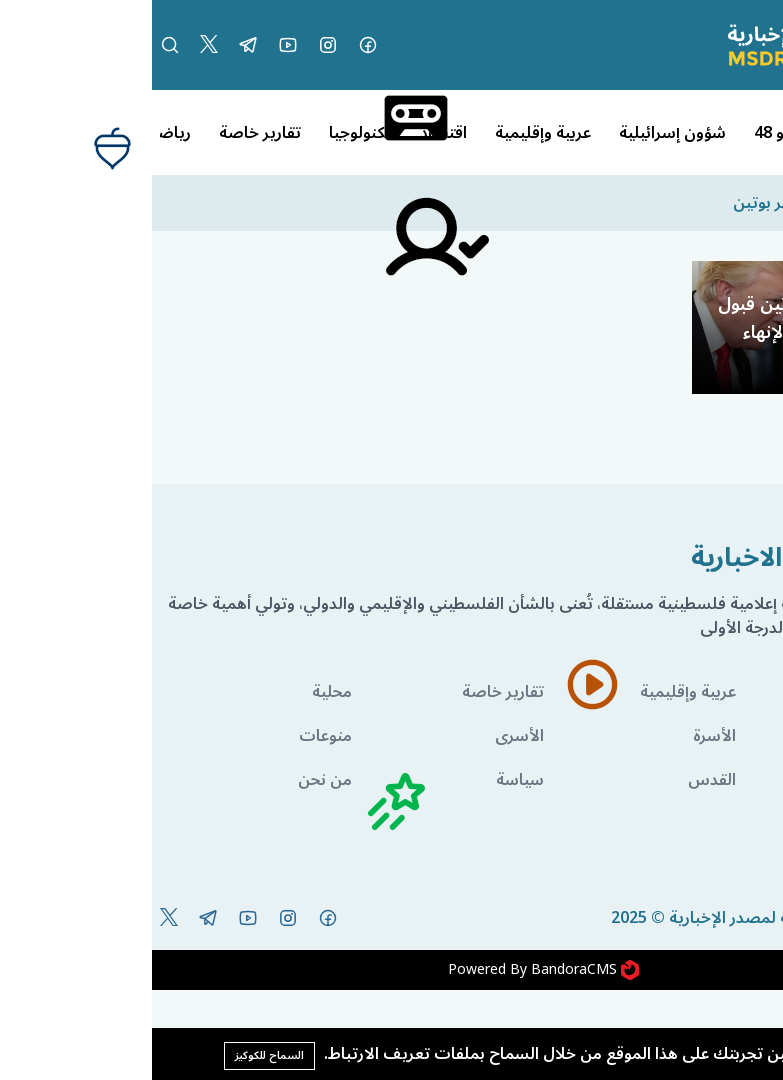  Describe the element at coordinates (396, 801) in the screenshot. I see `add to favorites or wishlist` at that location.